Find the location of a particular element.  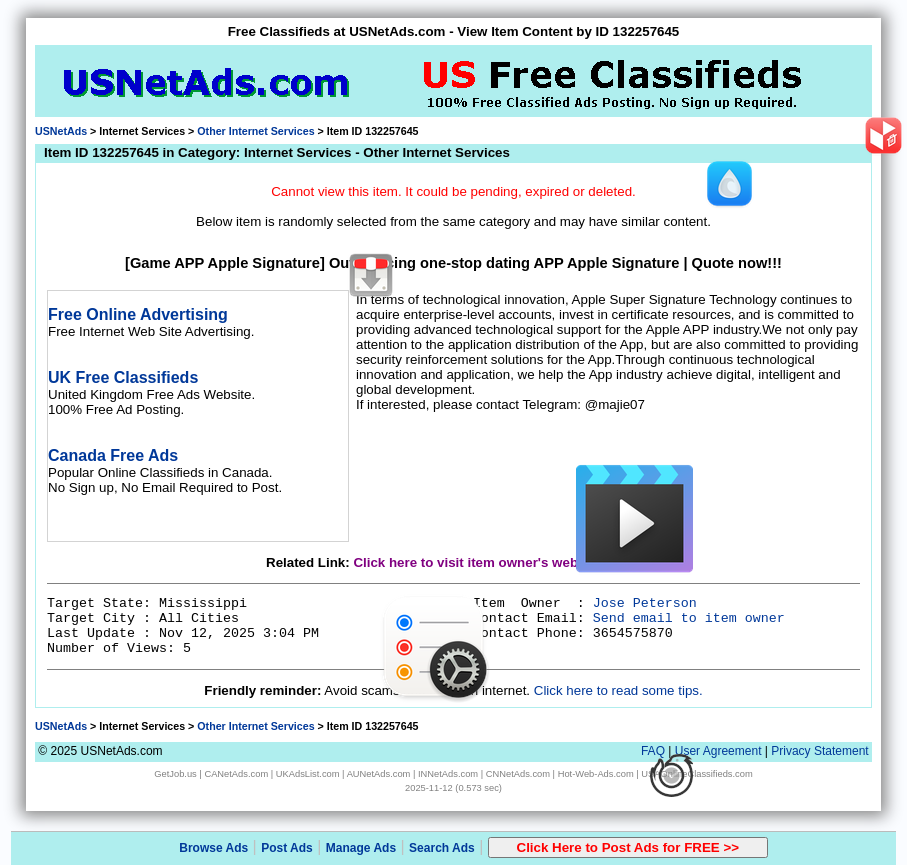

open thunderbird email client is located at coordinates (671, 775).